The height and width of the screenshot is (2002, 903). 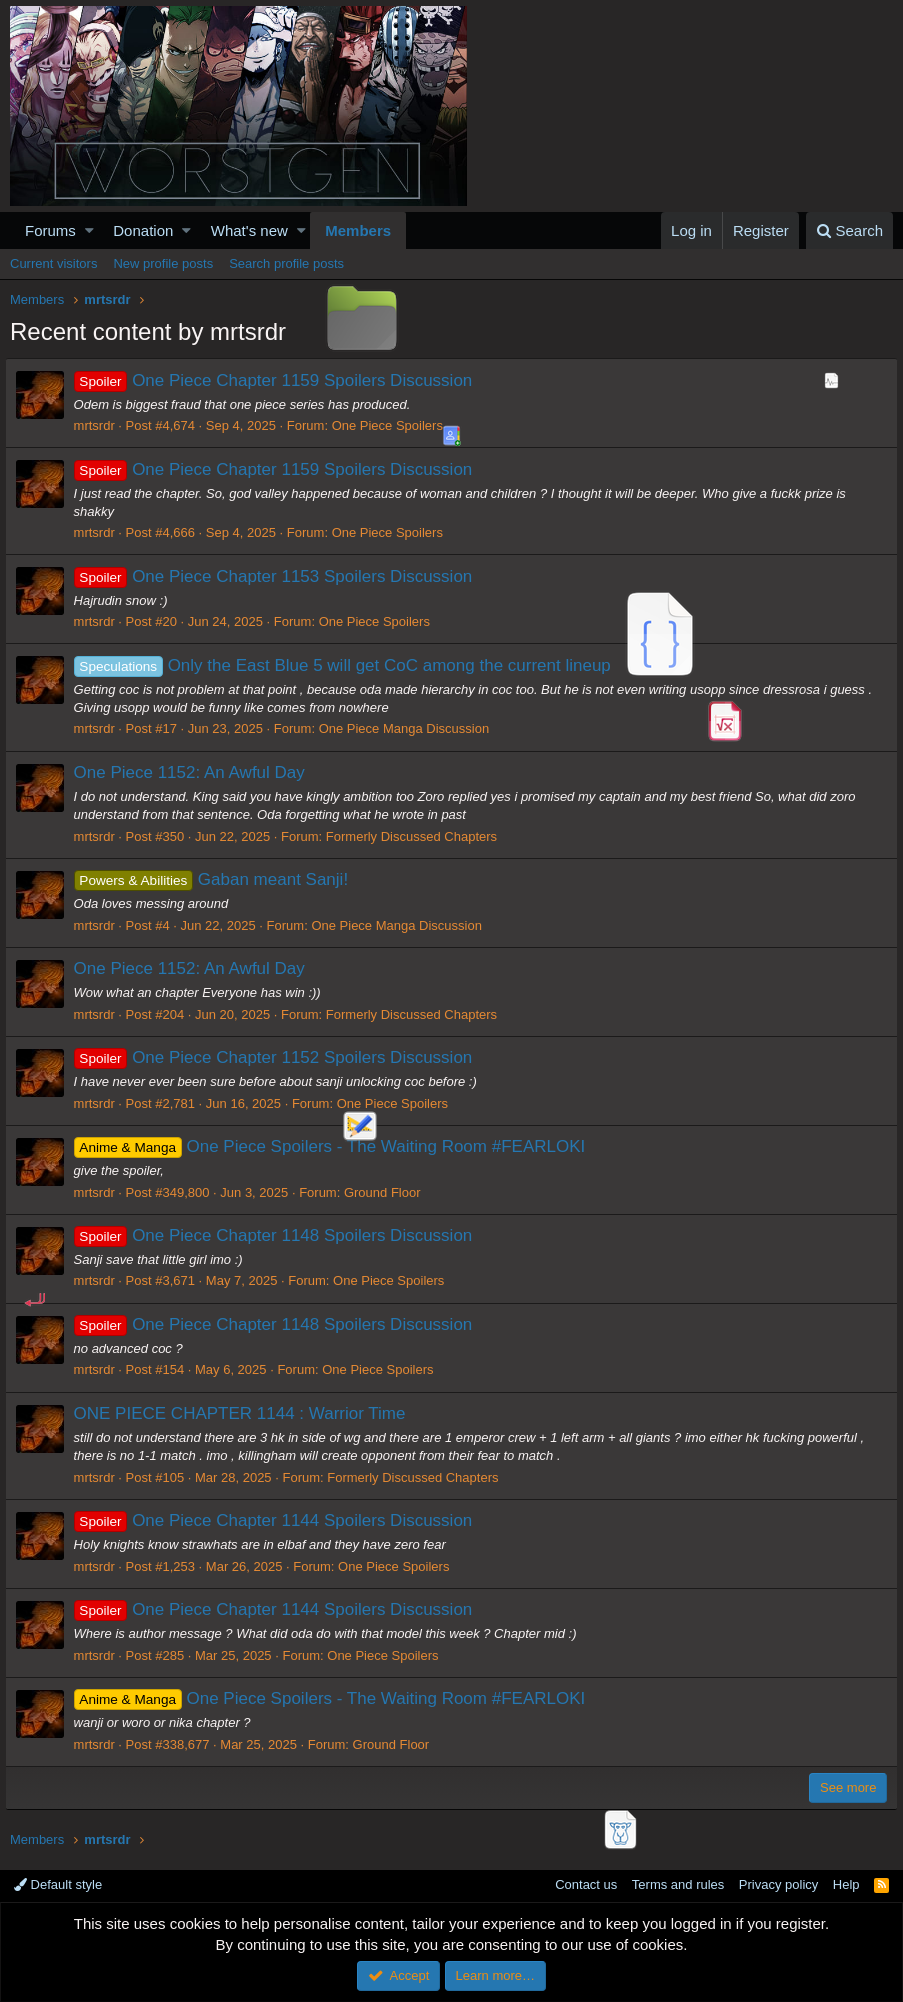 I want to click on reply to all recipients of an email, so click(x=34, y=1298).